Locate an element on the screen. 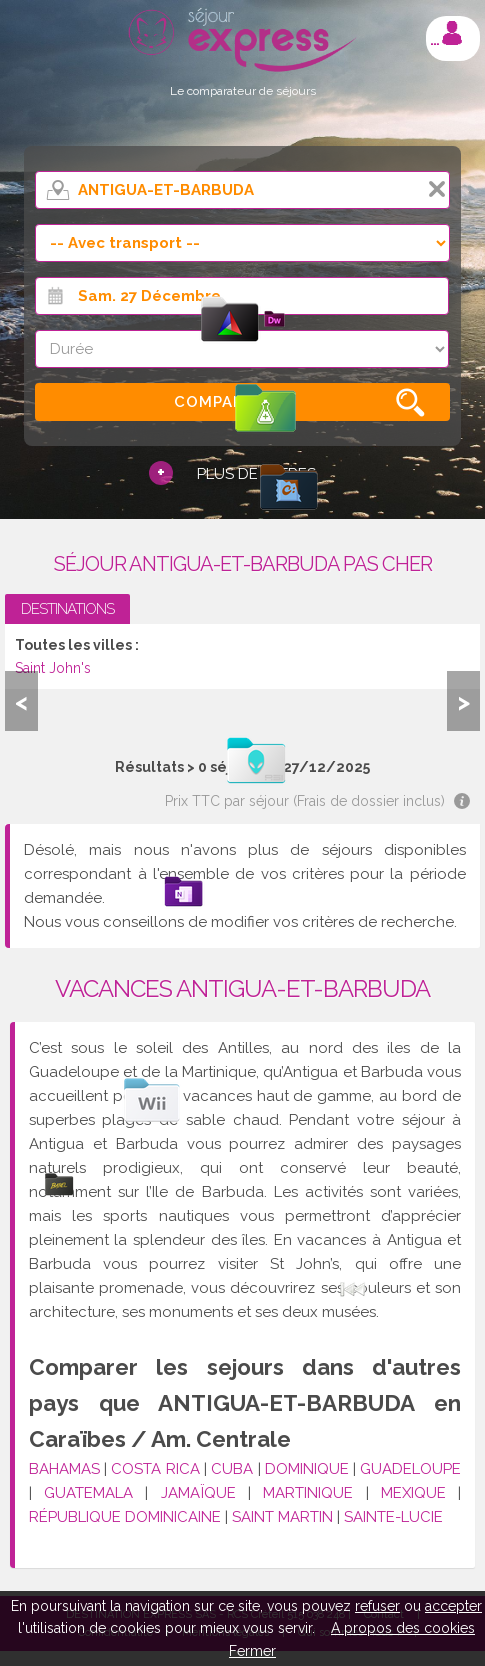 This screenshot has height=1666, width=485. folder for nintendo wii related files and games is located at coordinates (151, 1101).